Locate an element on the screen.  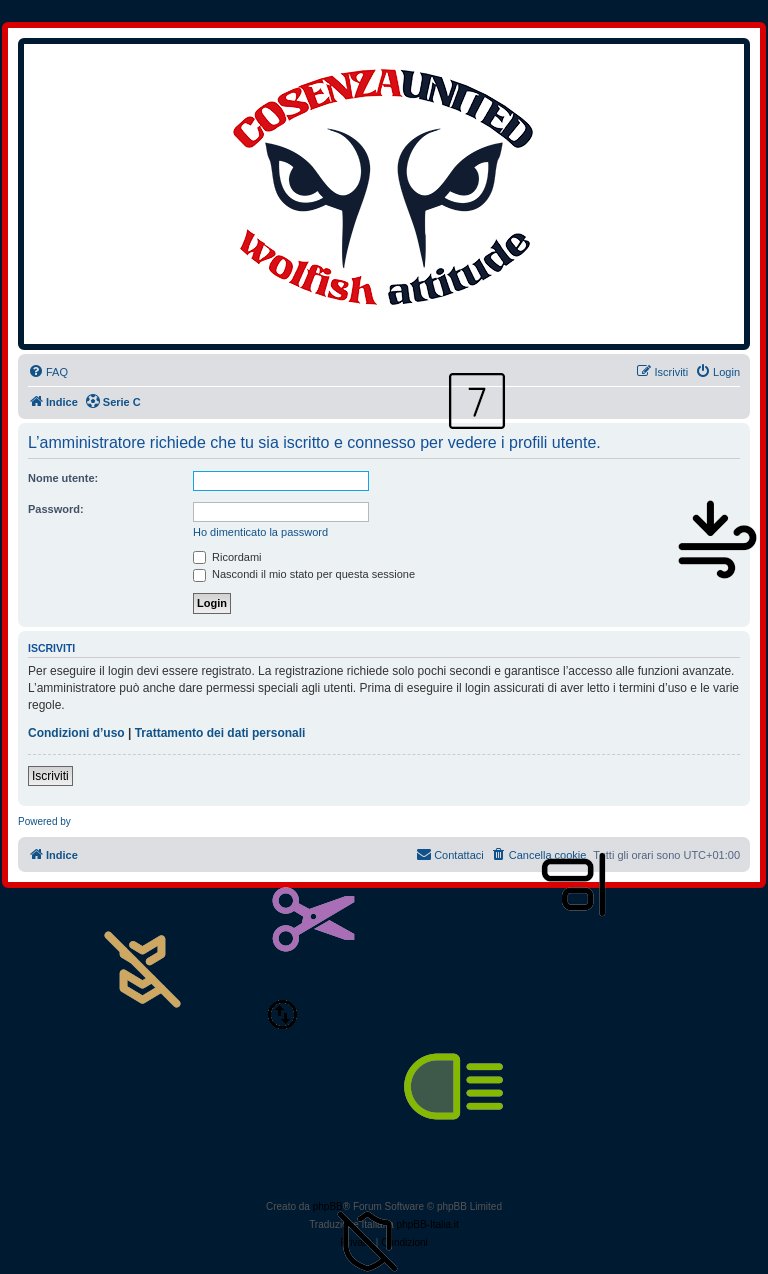
swap or reorder items vertically is located at coordinates (282, 1014).